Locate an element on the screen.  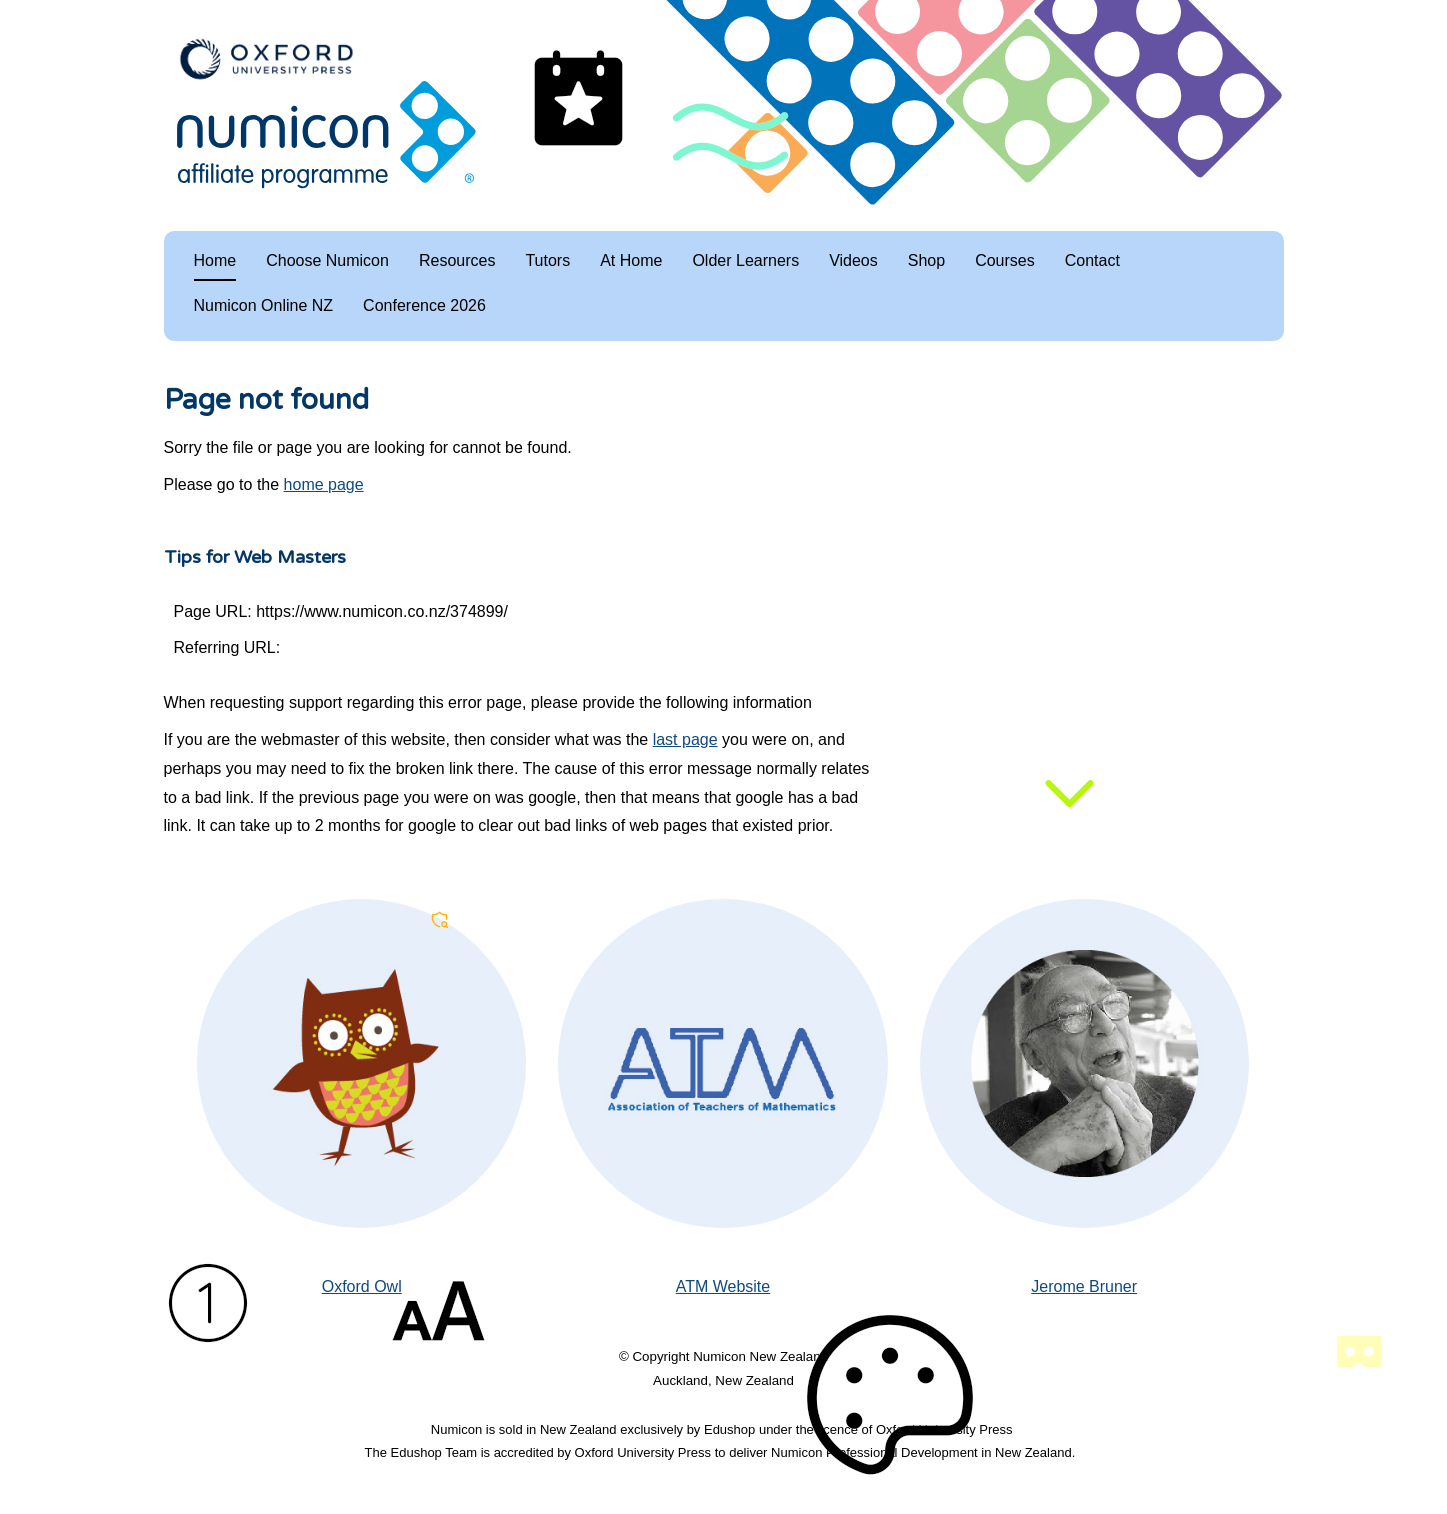
indicates approximate or estimated value is located at coordinates (730, 136).